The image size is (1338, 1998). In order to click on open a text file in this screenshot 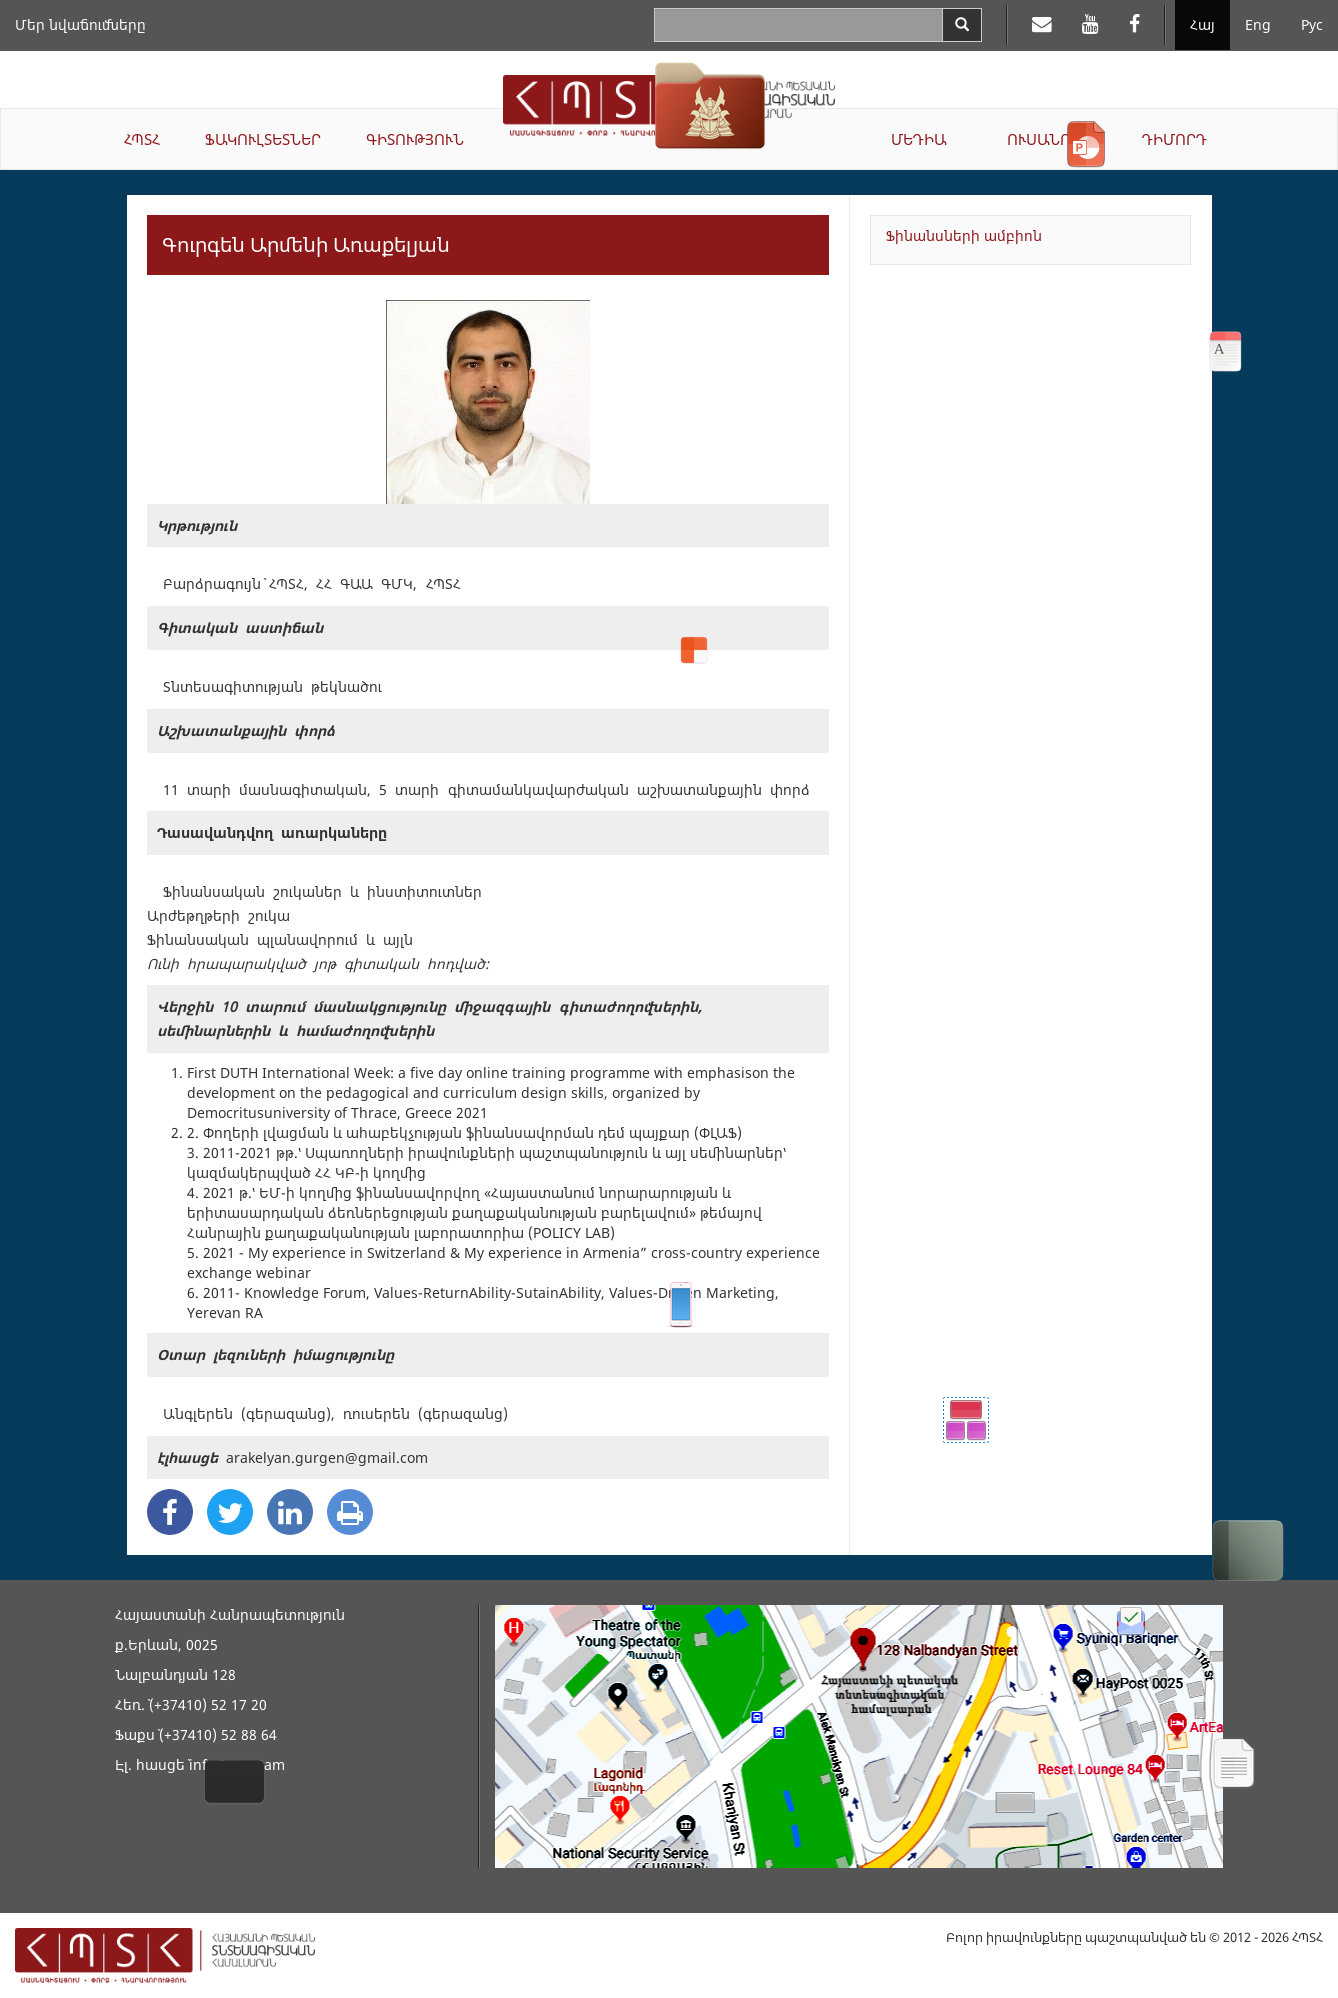, I will do `click(1234, 1763)`.